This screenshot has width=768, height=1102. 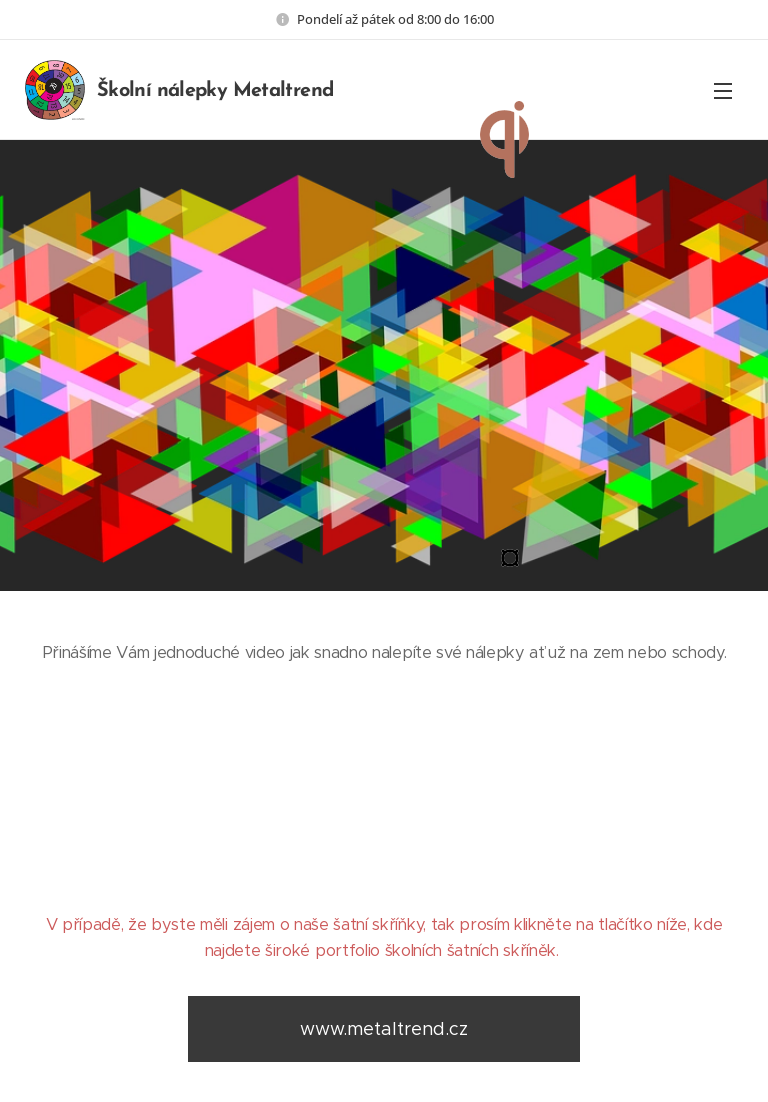 I want to click on indicates qi wireless charging capability, so click(x=504, y=139).